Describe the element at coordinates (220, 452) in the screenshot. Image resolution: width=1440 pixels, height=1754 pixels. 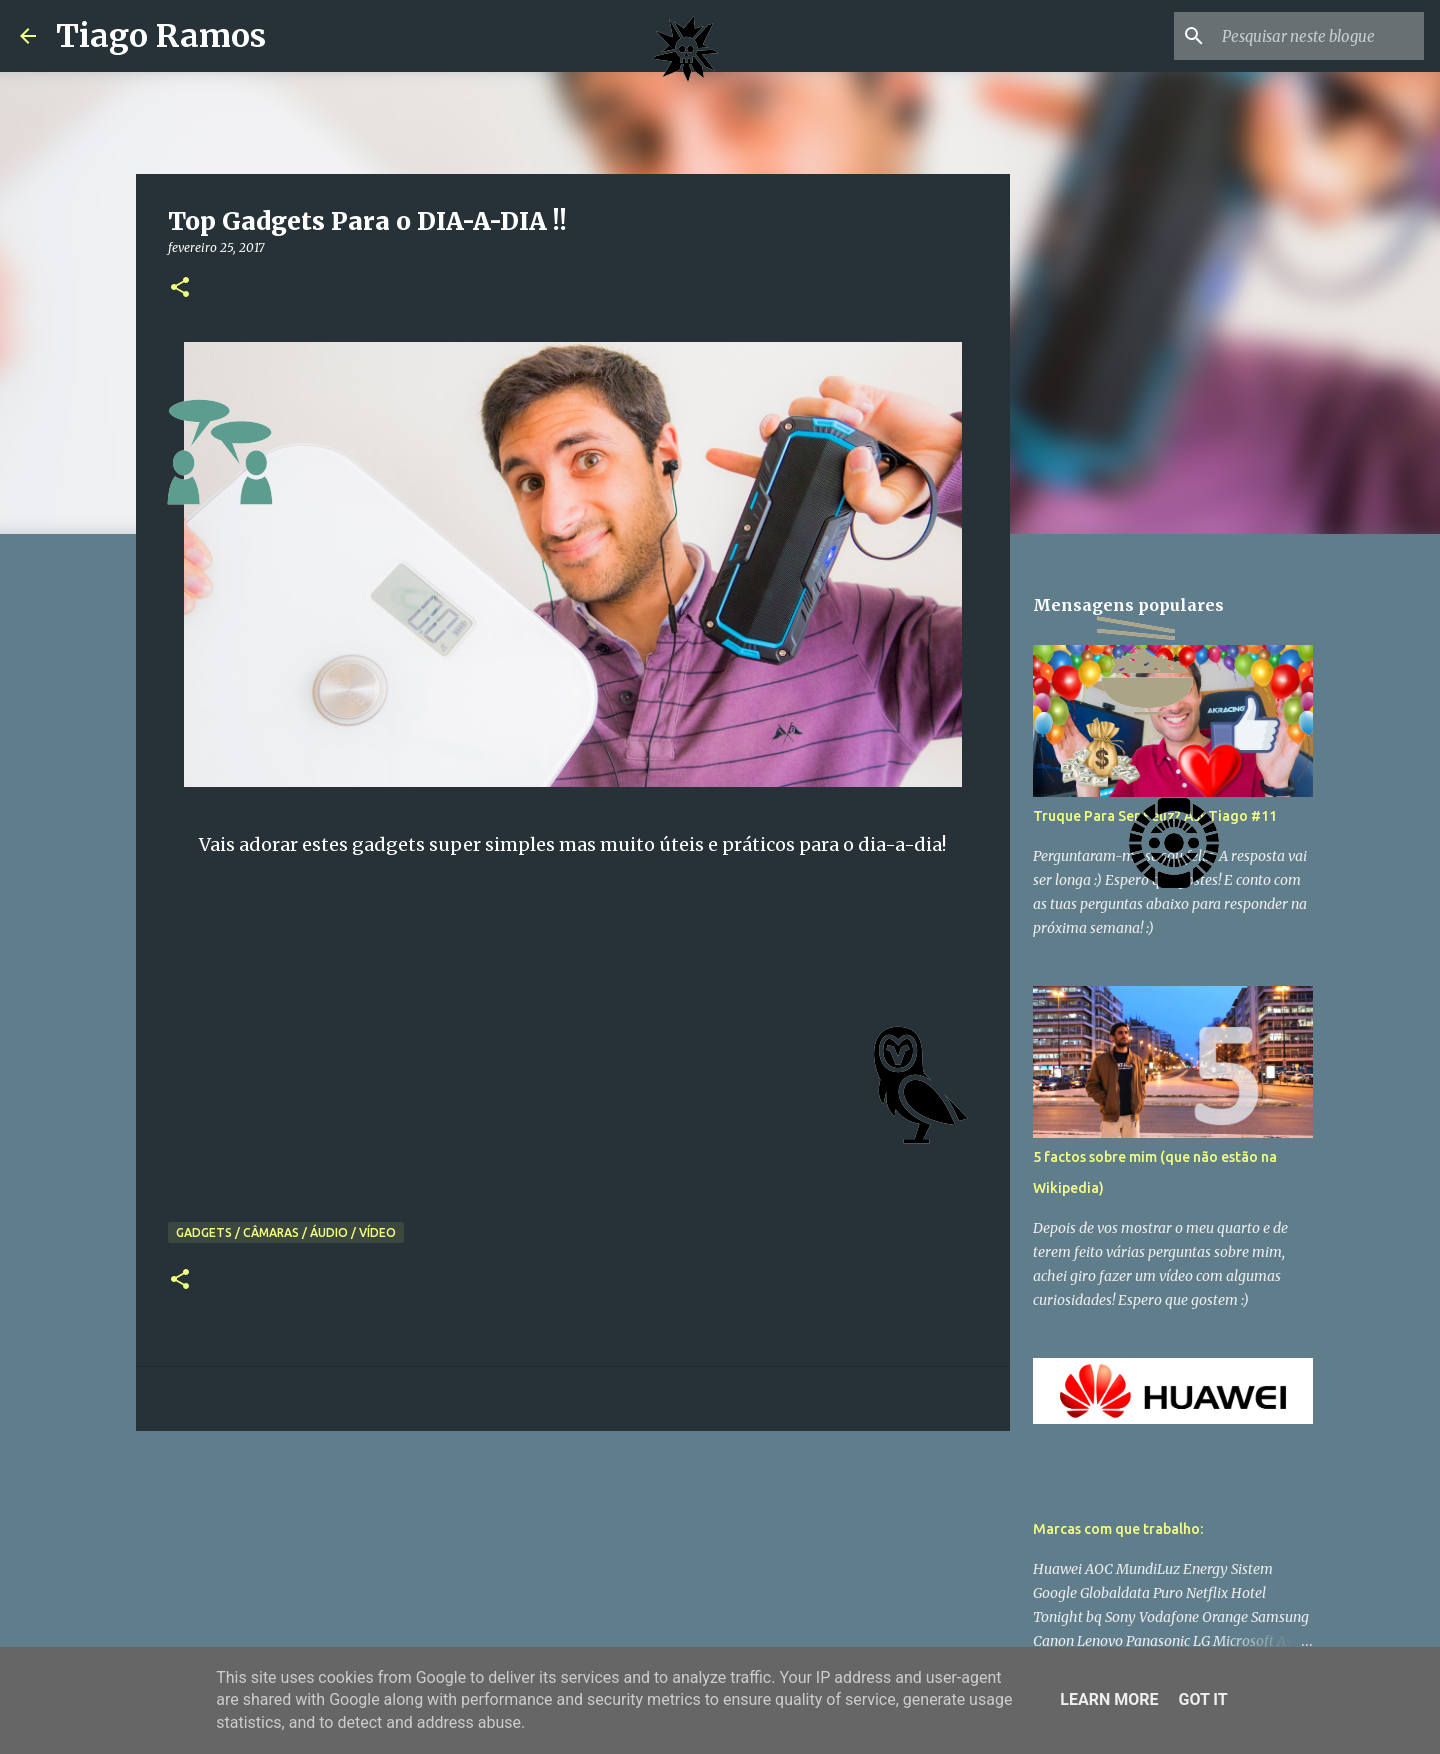
I see `open group discussion or chat` at that location.